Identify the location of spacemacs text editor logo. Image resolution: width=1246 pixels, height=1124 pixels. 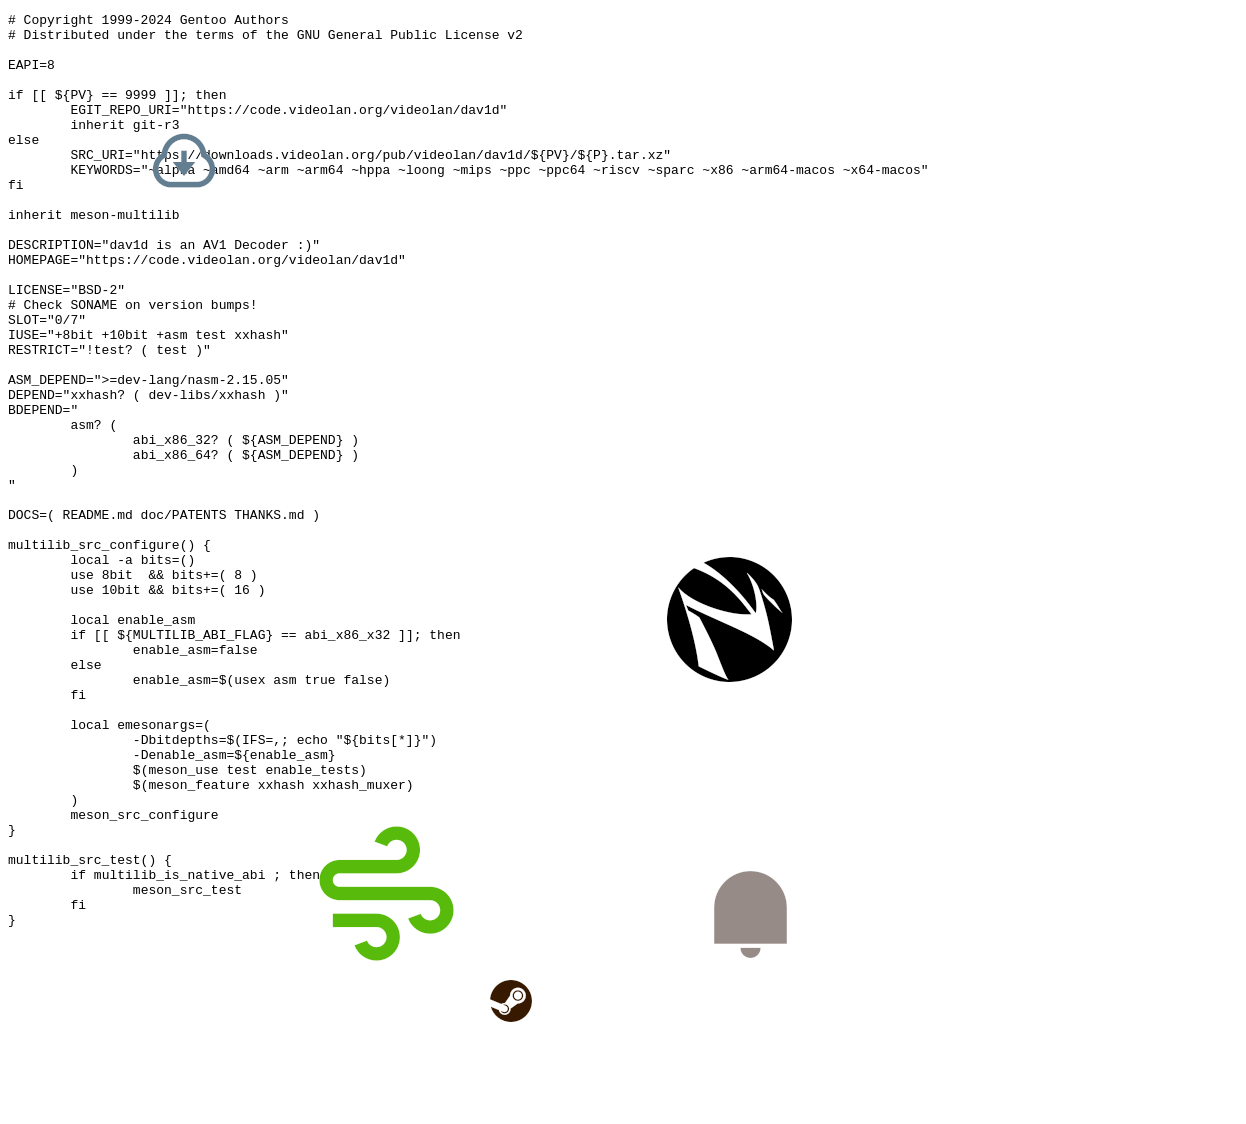
(729, 619).